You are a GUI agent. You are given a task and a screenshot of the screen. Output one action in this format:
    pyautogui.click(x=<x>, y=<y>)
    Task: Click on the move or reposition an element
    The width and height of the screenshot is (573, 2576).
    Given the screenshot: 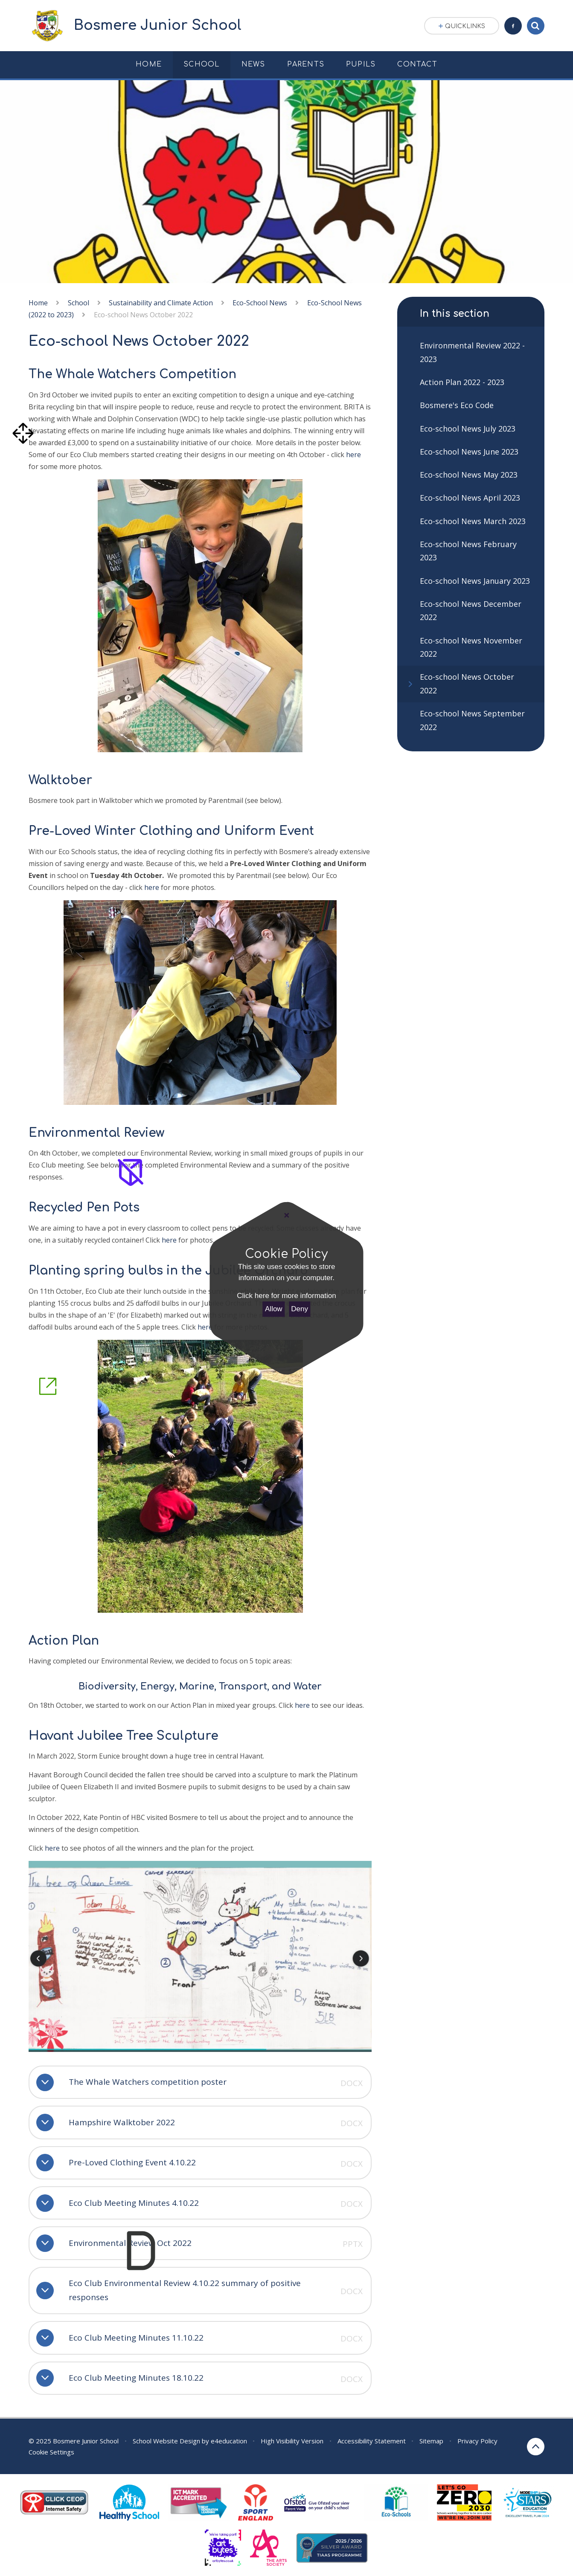 What is the action you would take?
    pyautogui.click(x=23, y=434)
    